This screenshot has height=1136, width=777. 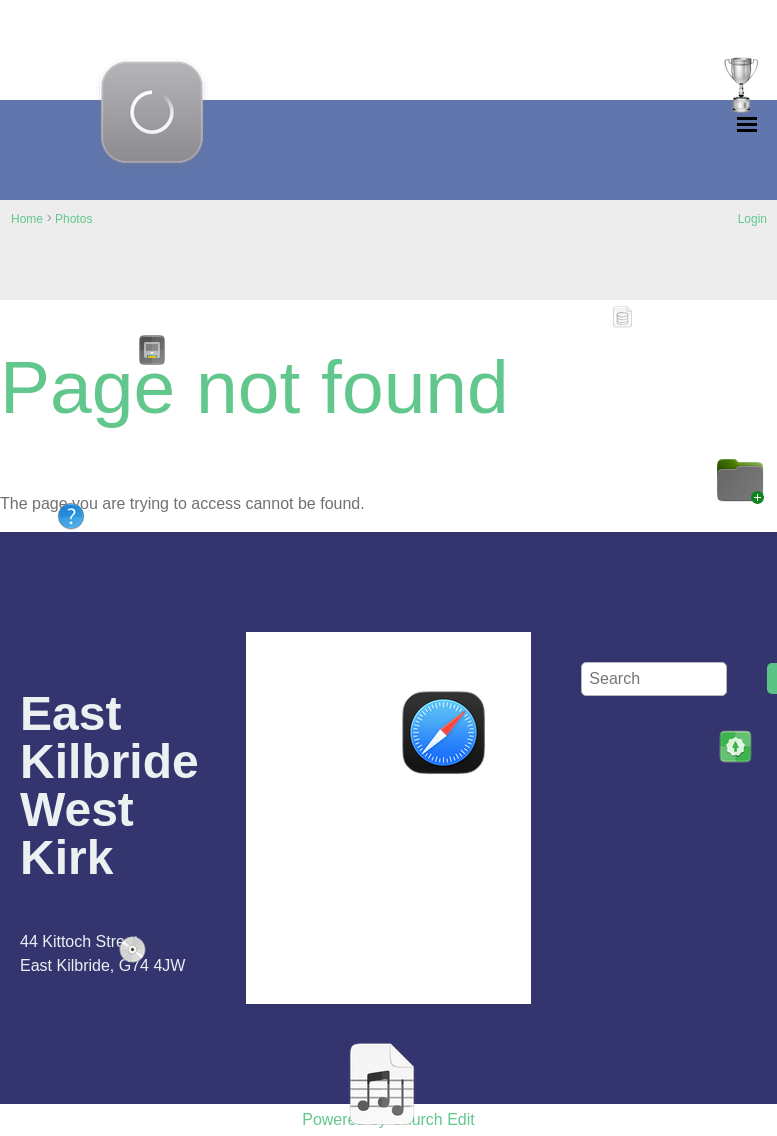 What do you see at coordinates (443, 732) in the screenshot?
I see `open Safari web browser` at bounding box center [443, 732].